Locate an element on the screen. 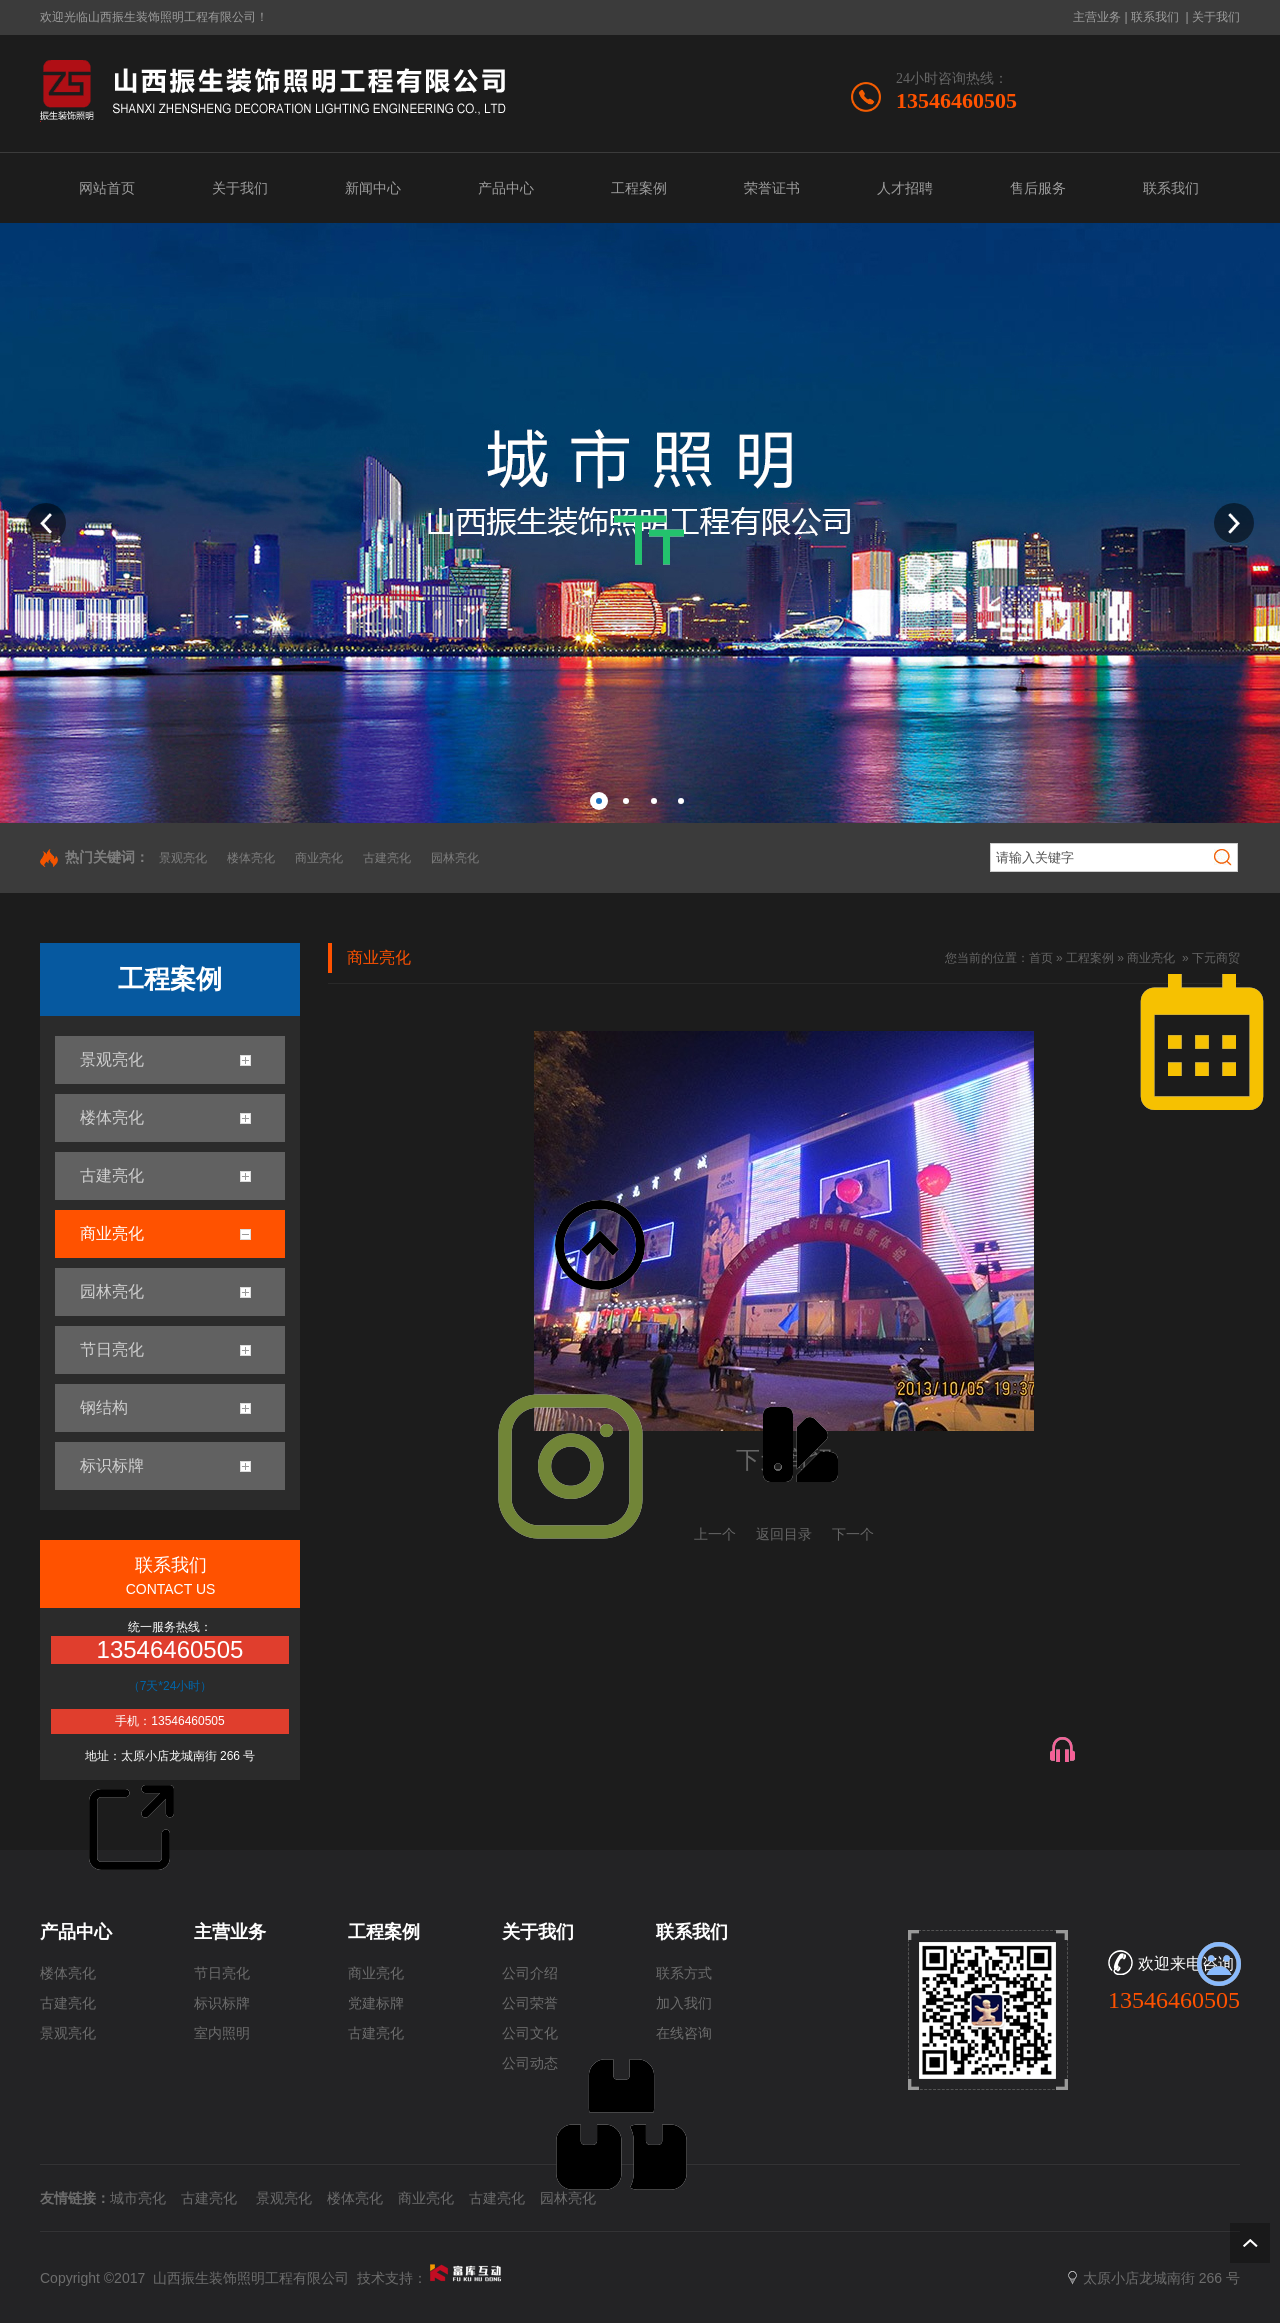  indicate a negative reaction or feedback is located at coordinates (1219, 1964).